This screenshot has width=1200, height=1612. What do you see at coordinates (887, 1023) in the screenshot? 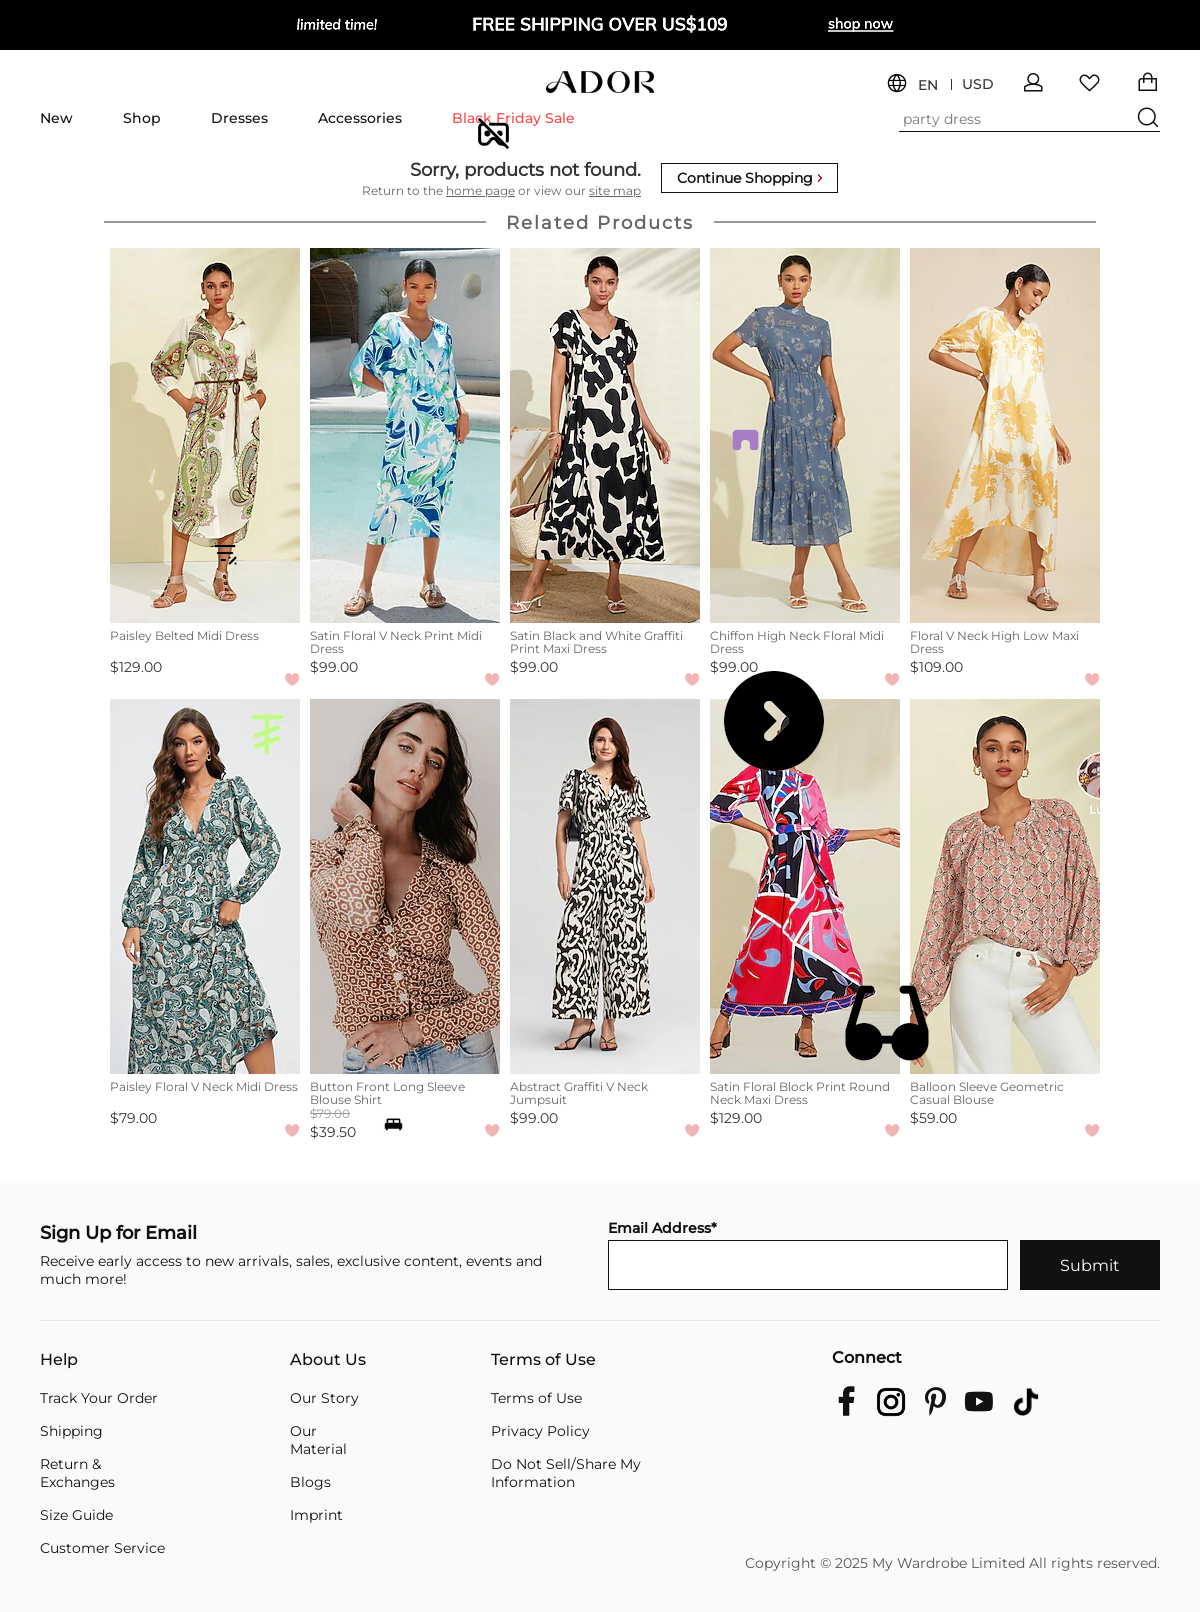
I see `view reading mode or accessibility options` at bounding box center [887, 1023].